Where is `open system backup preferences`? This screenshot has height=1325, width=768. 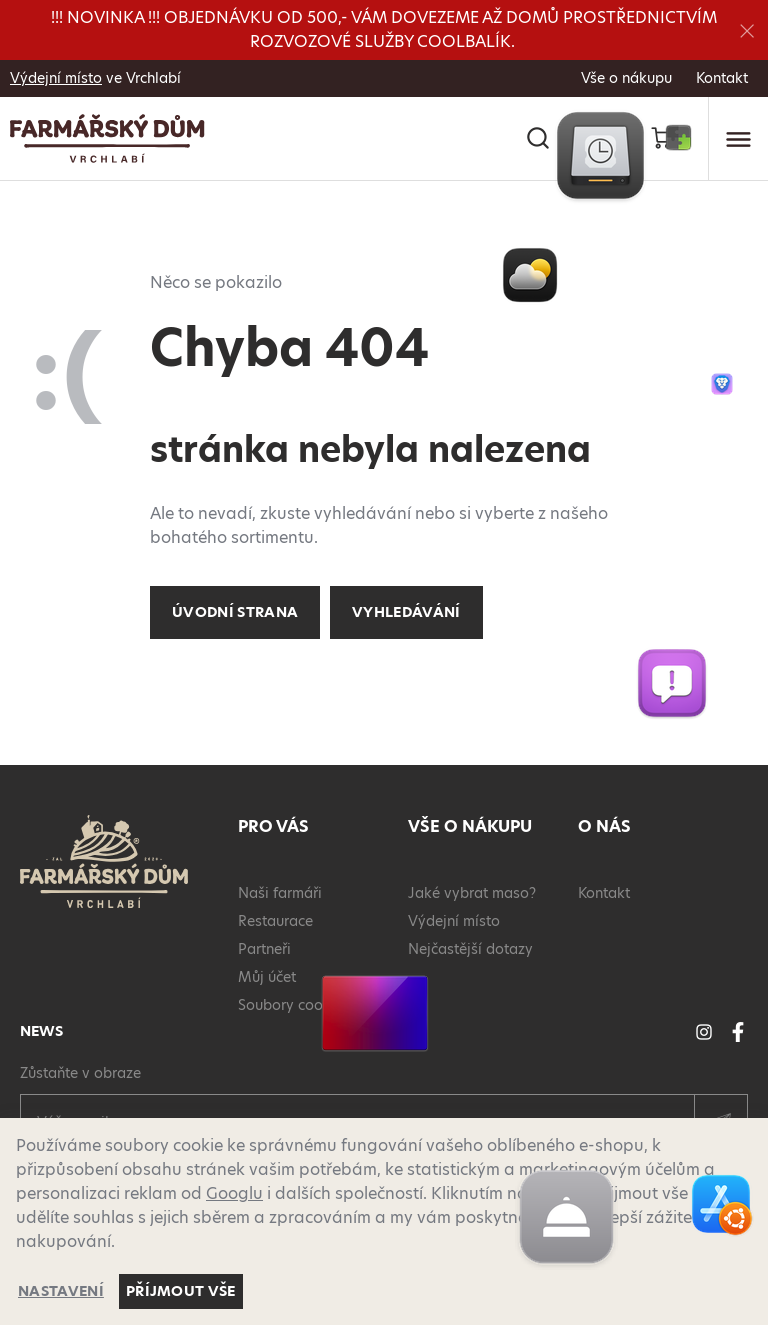 open system backup preferences is located at coordinates (600, 155).